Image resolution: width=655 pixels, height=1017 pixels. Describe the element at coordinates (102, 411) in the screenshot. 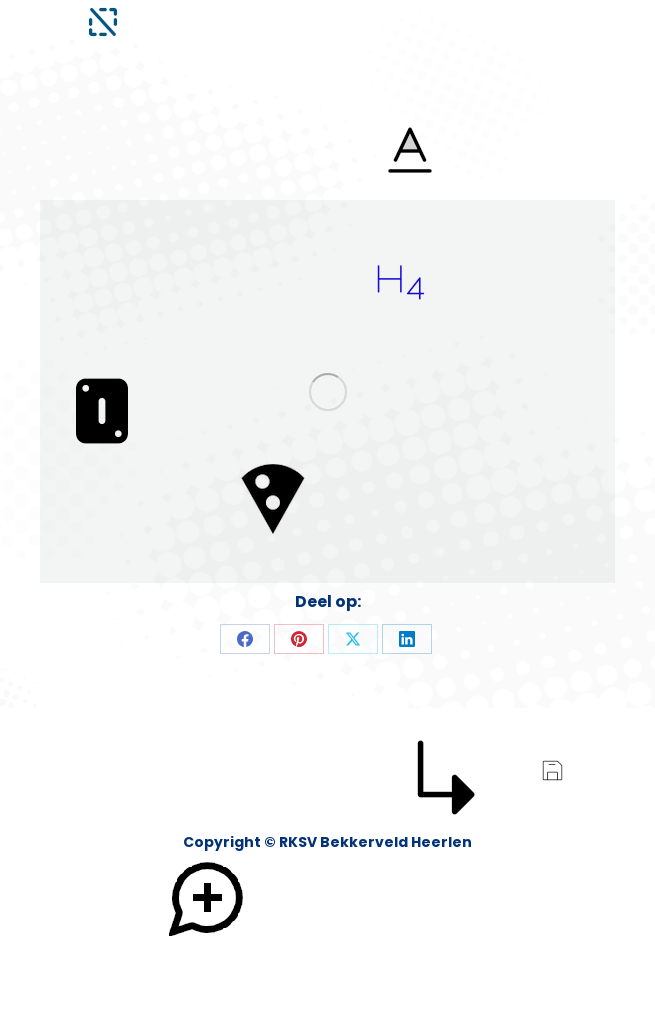

I see `ace of clubs playing card` at that location.